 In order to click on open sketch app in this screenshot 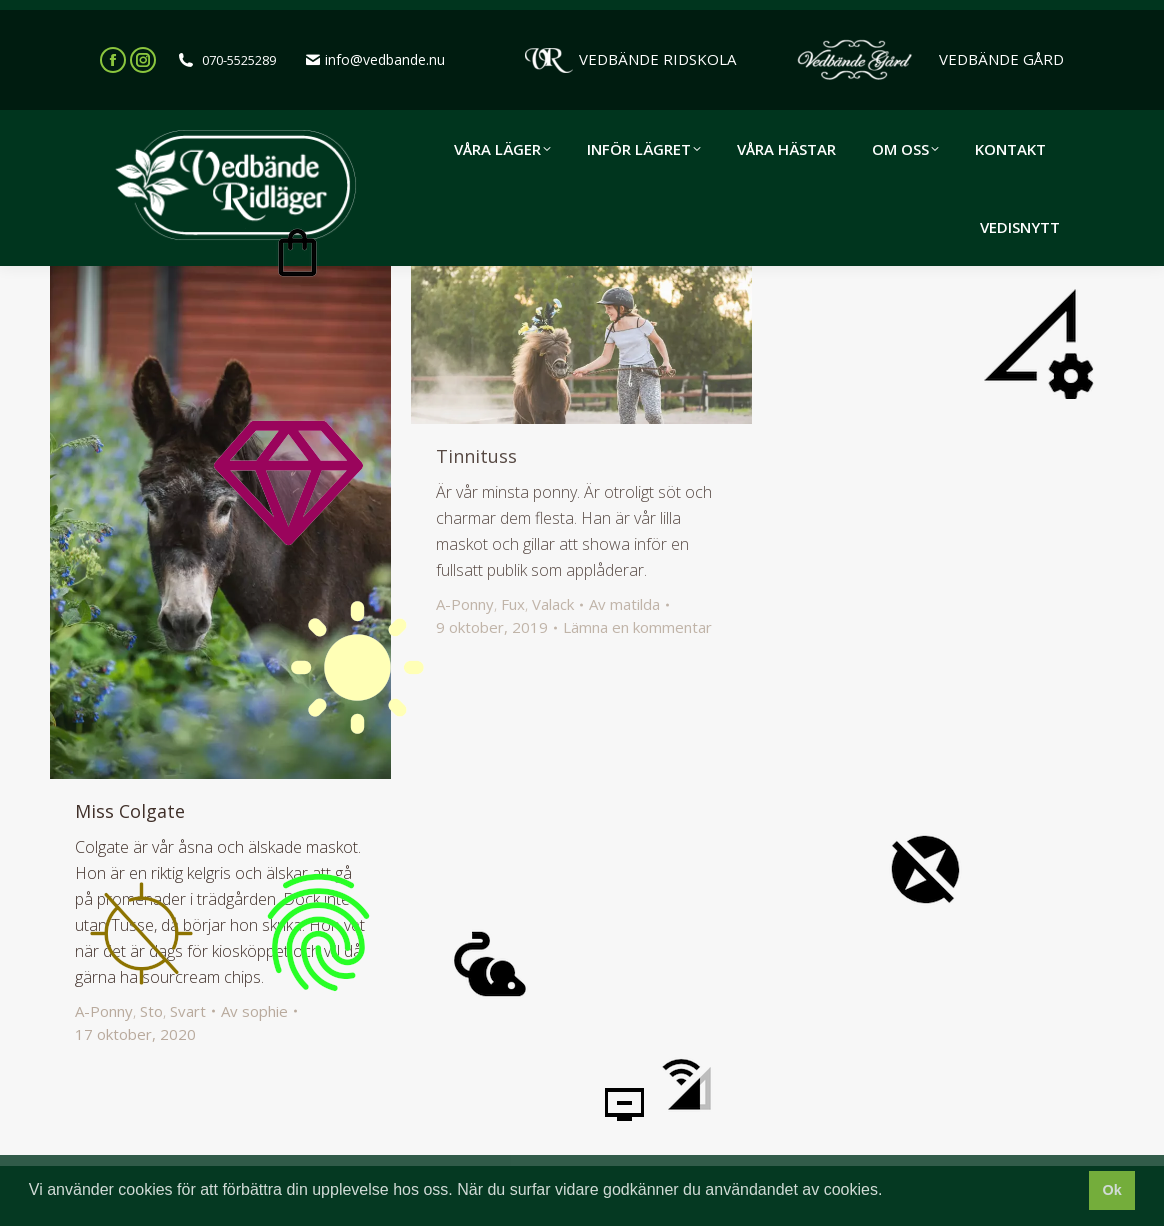, I will do `click(288, 480)`.